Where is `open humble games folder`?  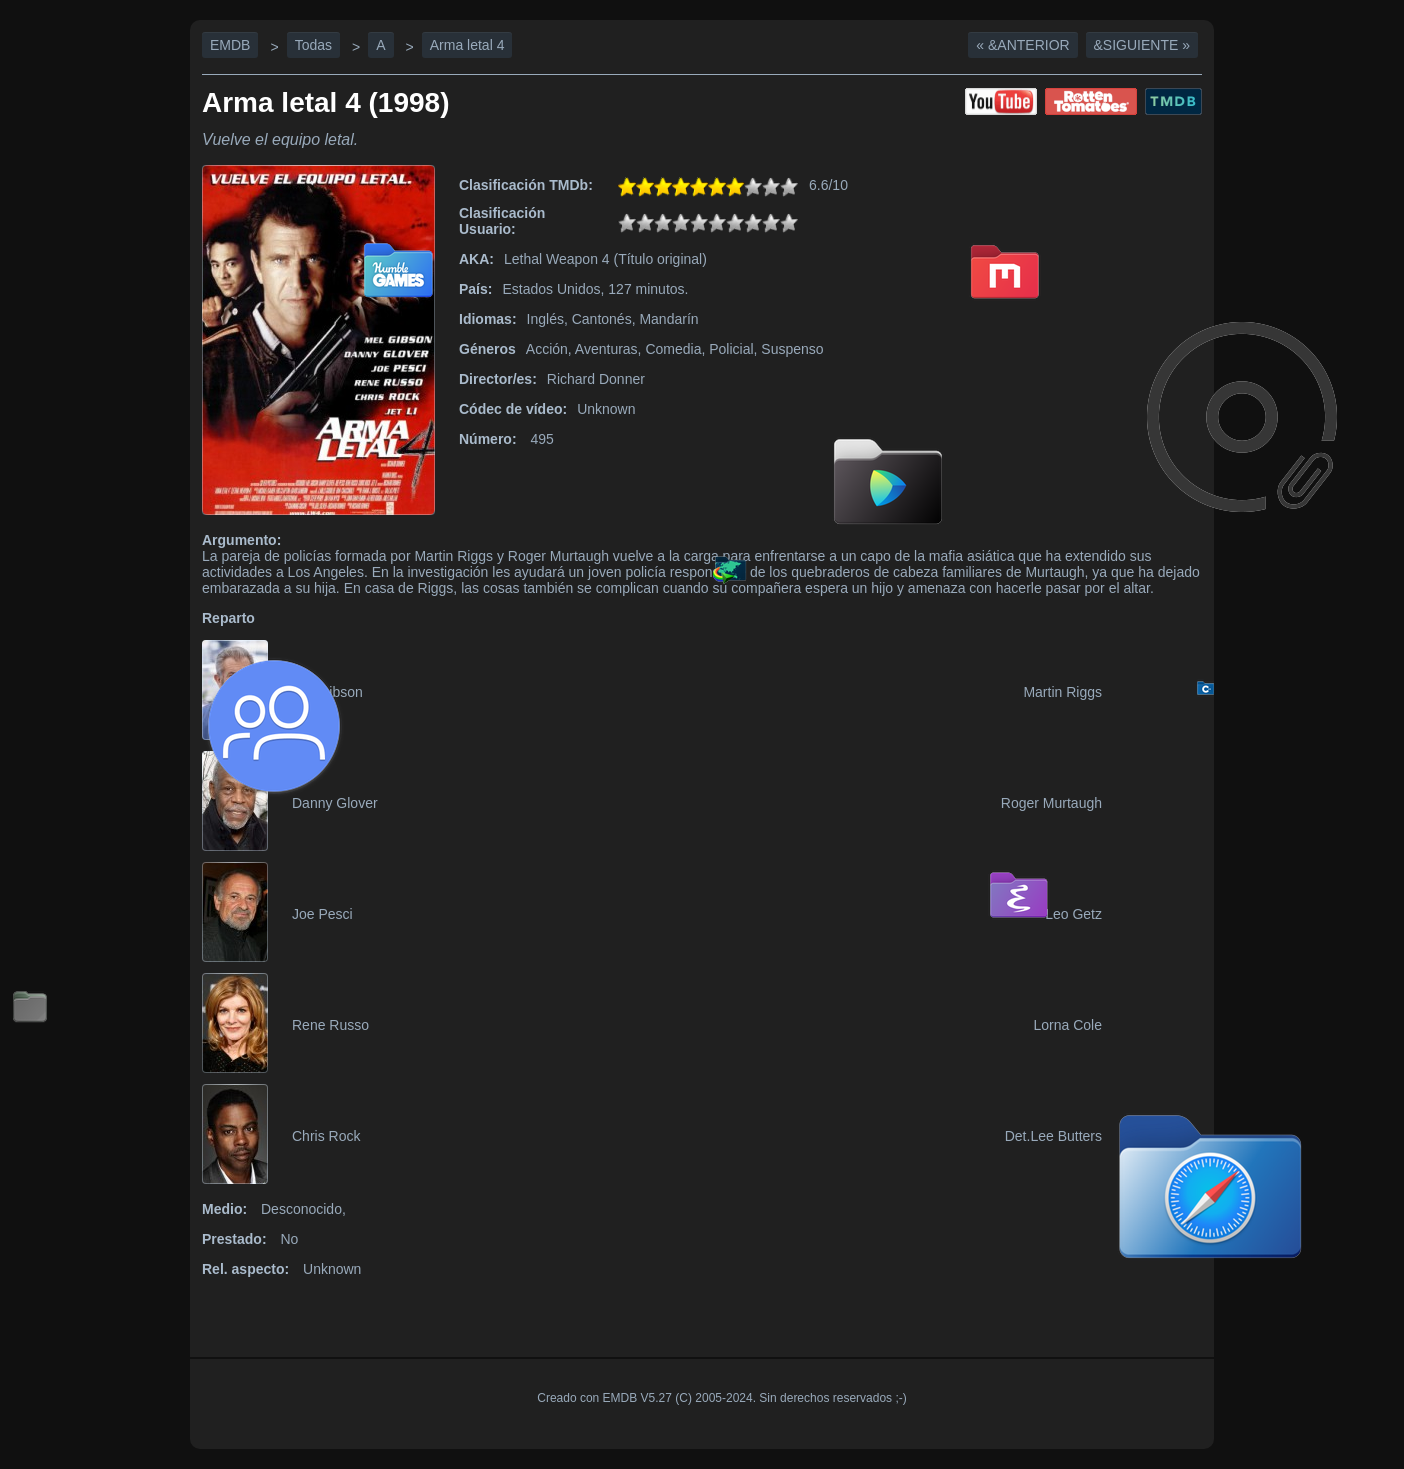 open humble games folder is located at coordinates (398, 272).